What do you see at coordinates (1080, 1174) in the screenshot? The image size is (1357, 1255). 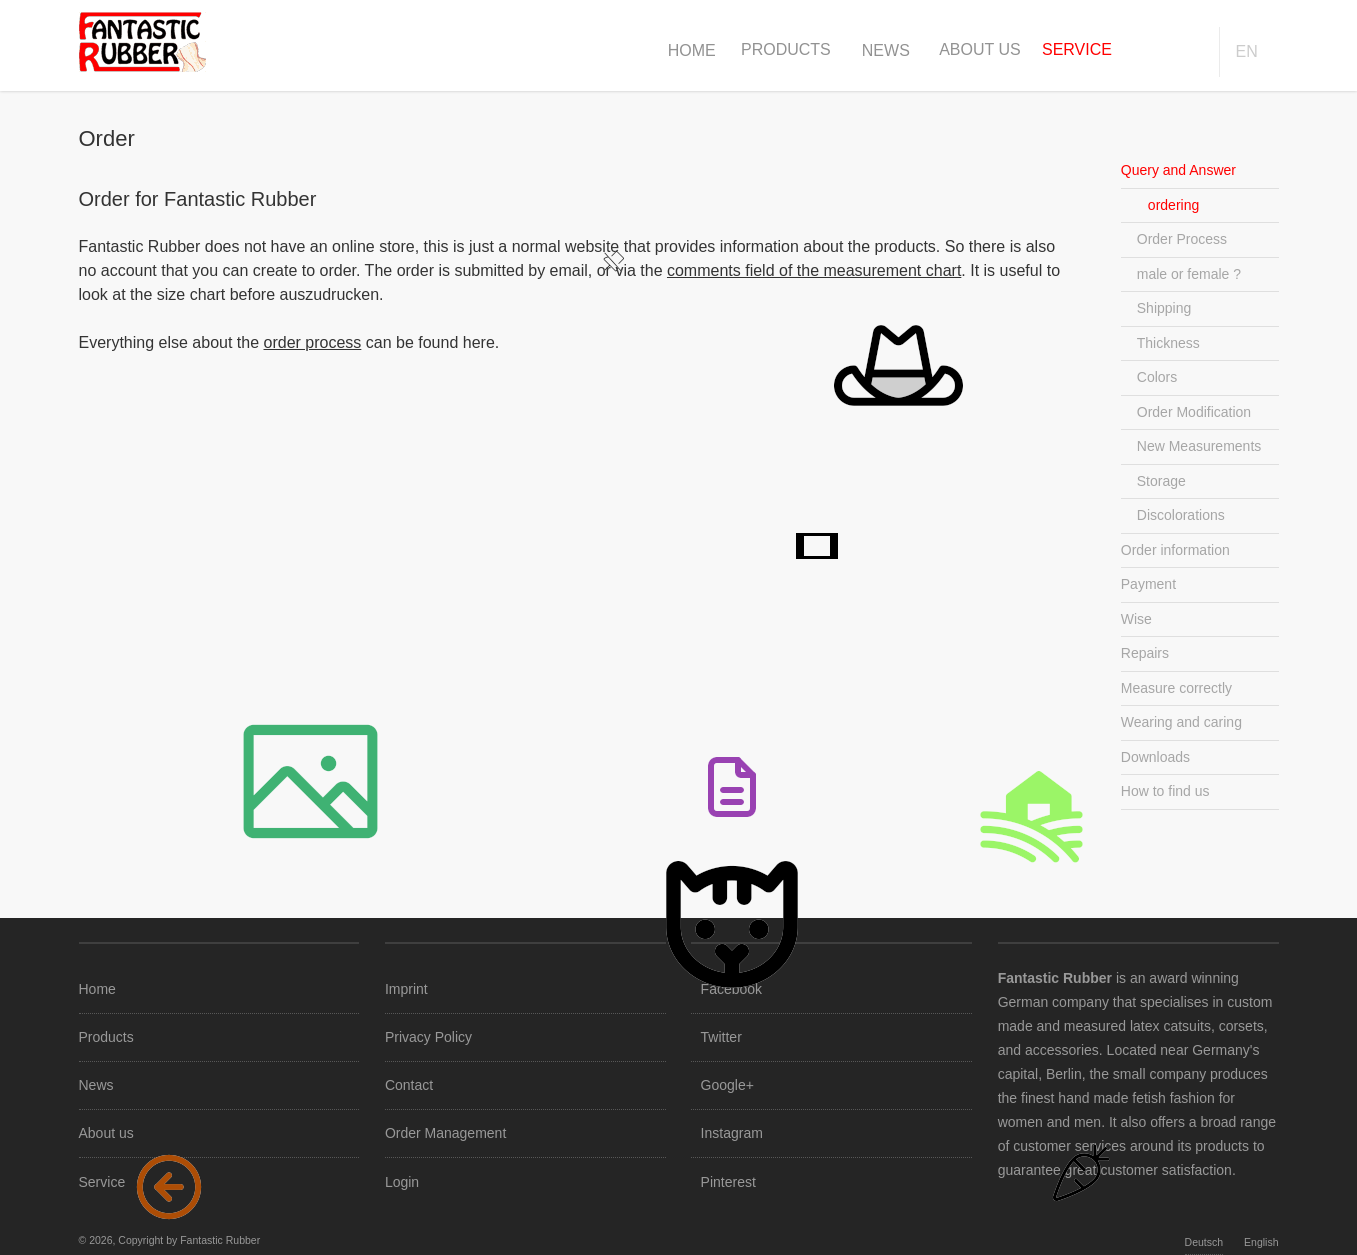 I see `browse vegetable or produce category` at bounding box center [1080, 1174].